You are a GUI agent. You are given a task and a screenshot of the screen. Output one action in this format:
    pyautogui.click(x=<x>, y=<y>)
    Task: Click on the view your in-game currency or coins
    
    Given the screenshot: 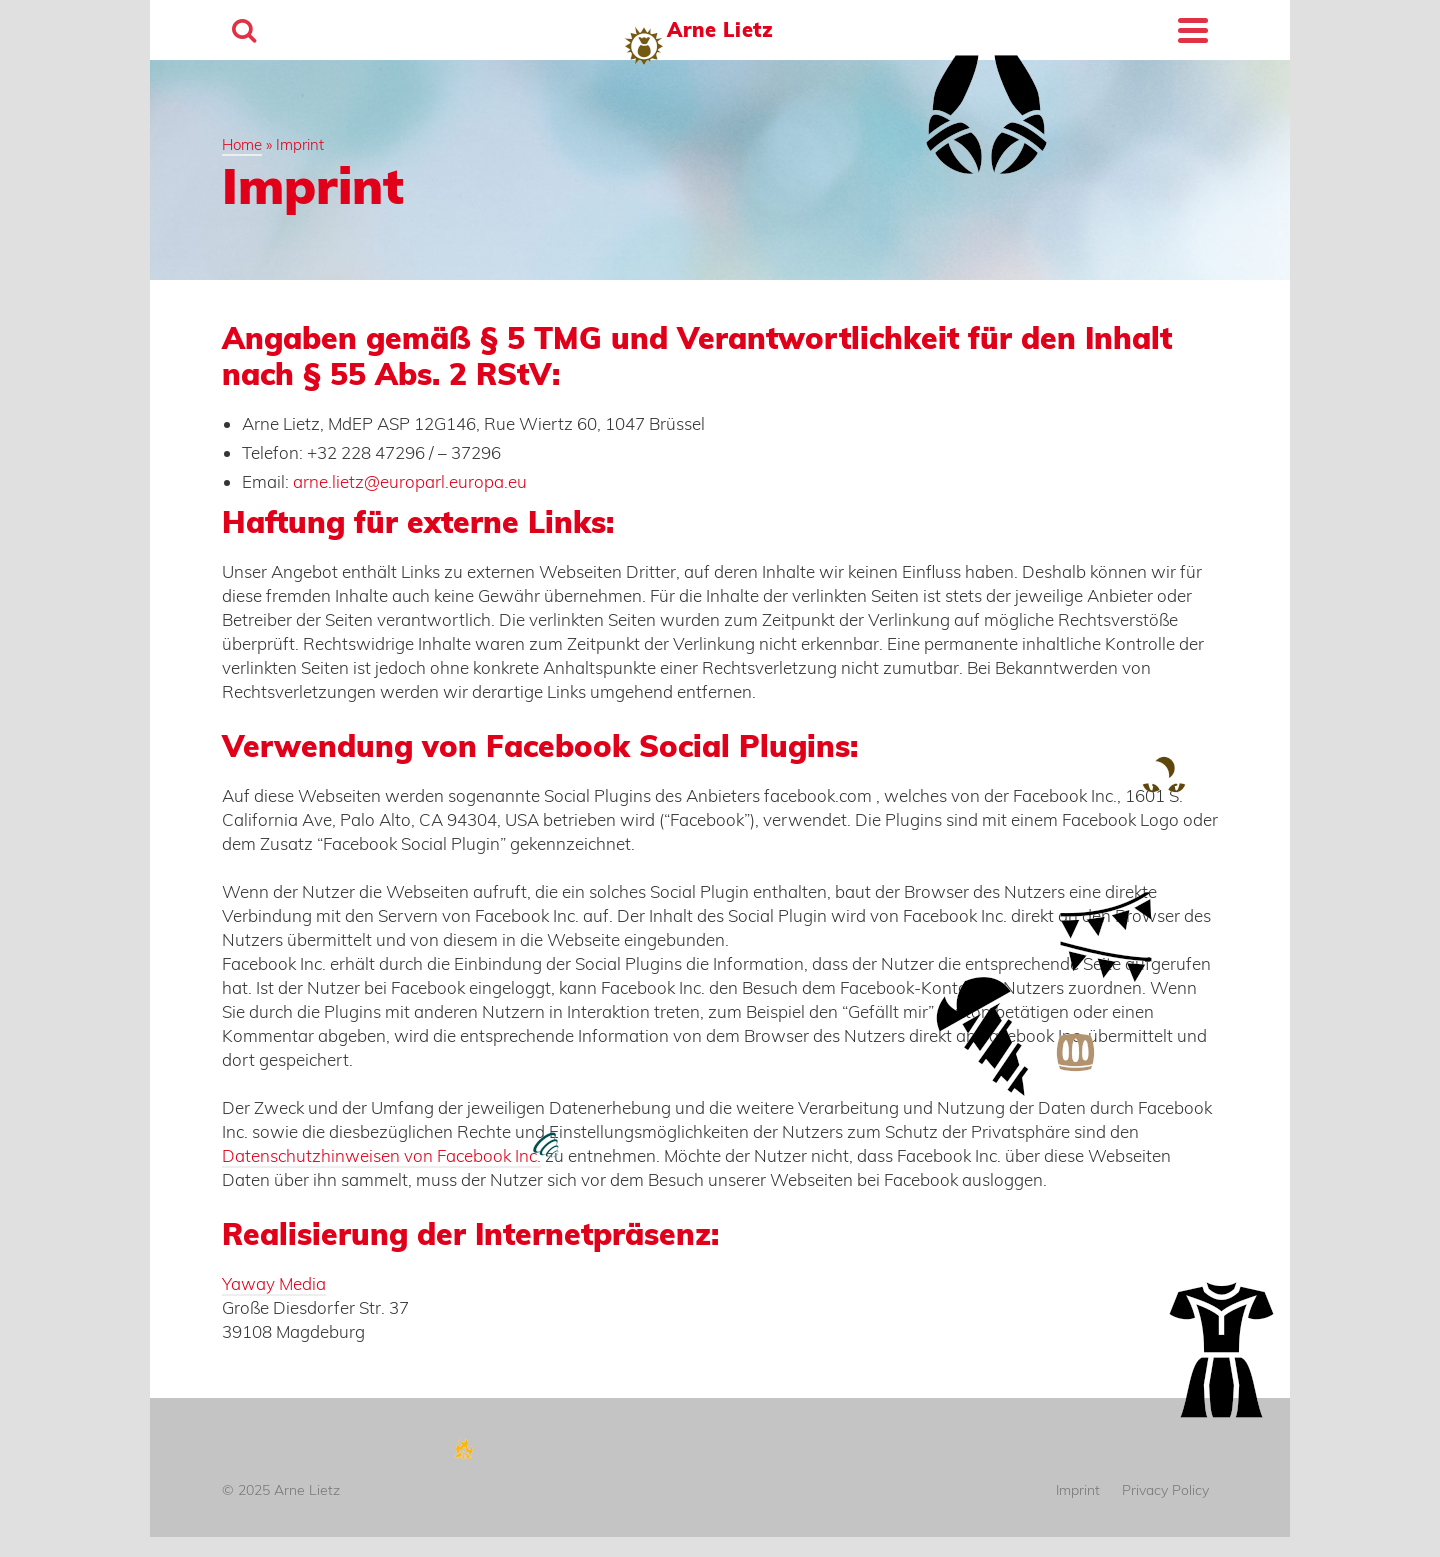 What is the action you would take?
    pyautogui.click(x=643, y=45)
    